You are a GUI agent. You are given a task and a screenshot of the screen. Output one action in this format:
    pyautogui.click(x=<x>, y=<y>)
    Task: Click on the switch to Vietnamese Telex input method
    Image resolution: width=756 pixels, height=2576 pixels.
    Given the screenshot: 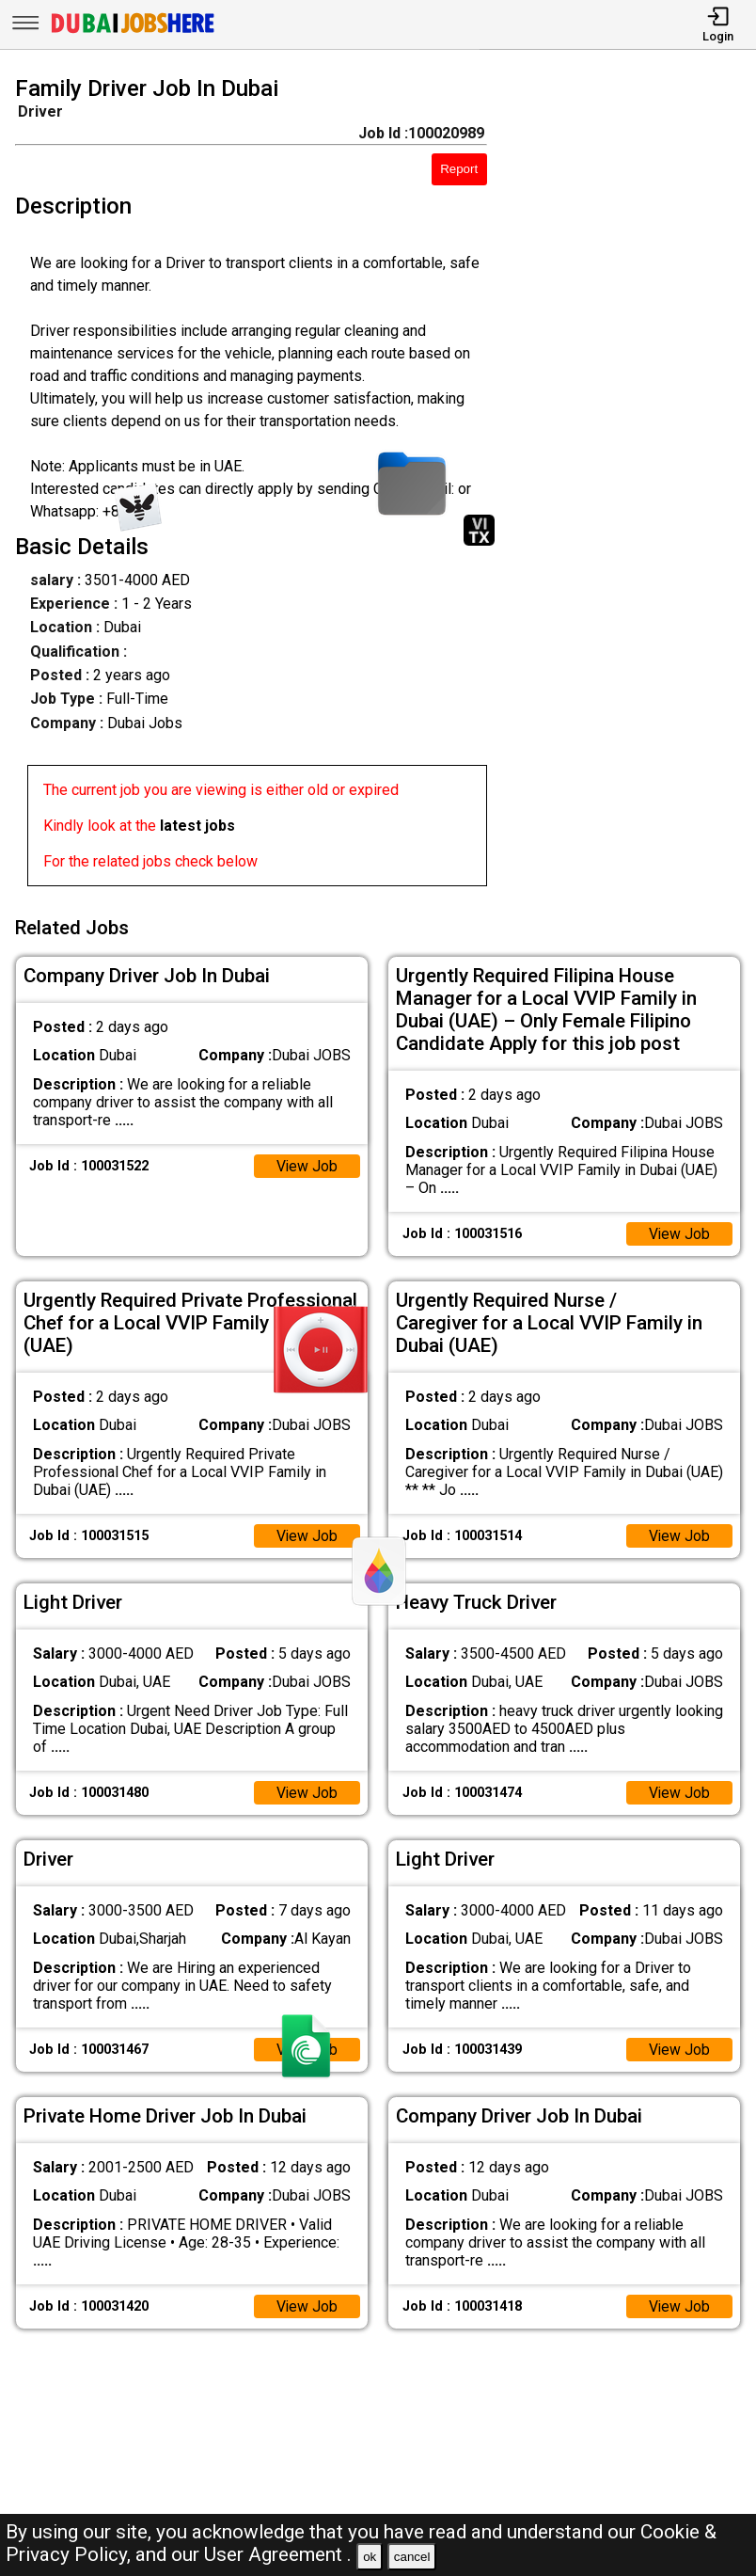 What is the action you would take?
    pyautogui.click(x=479, y=530)
    